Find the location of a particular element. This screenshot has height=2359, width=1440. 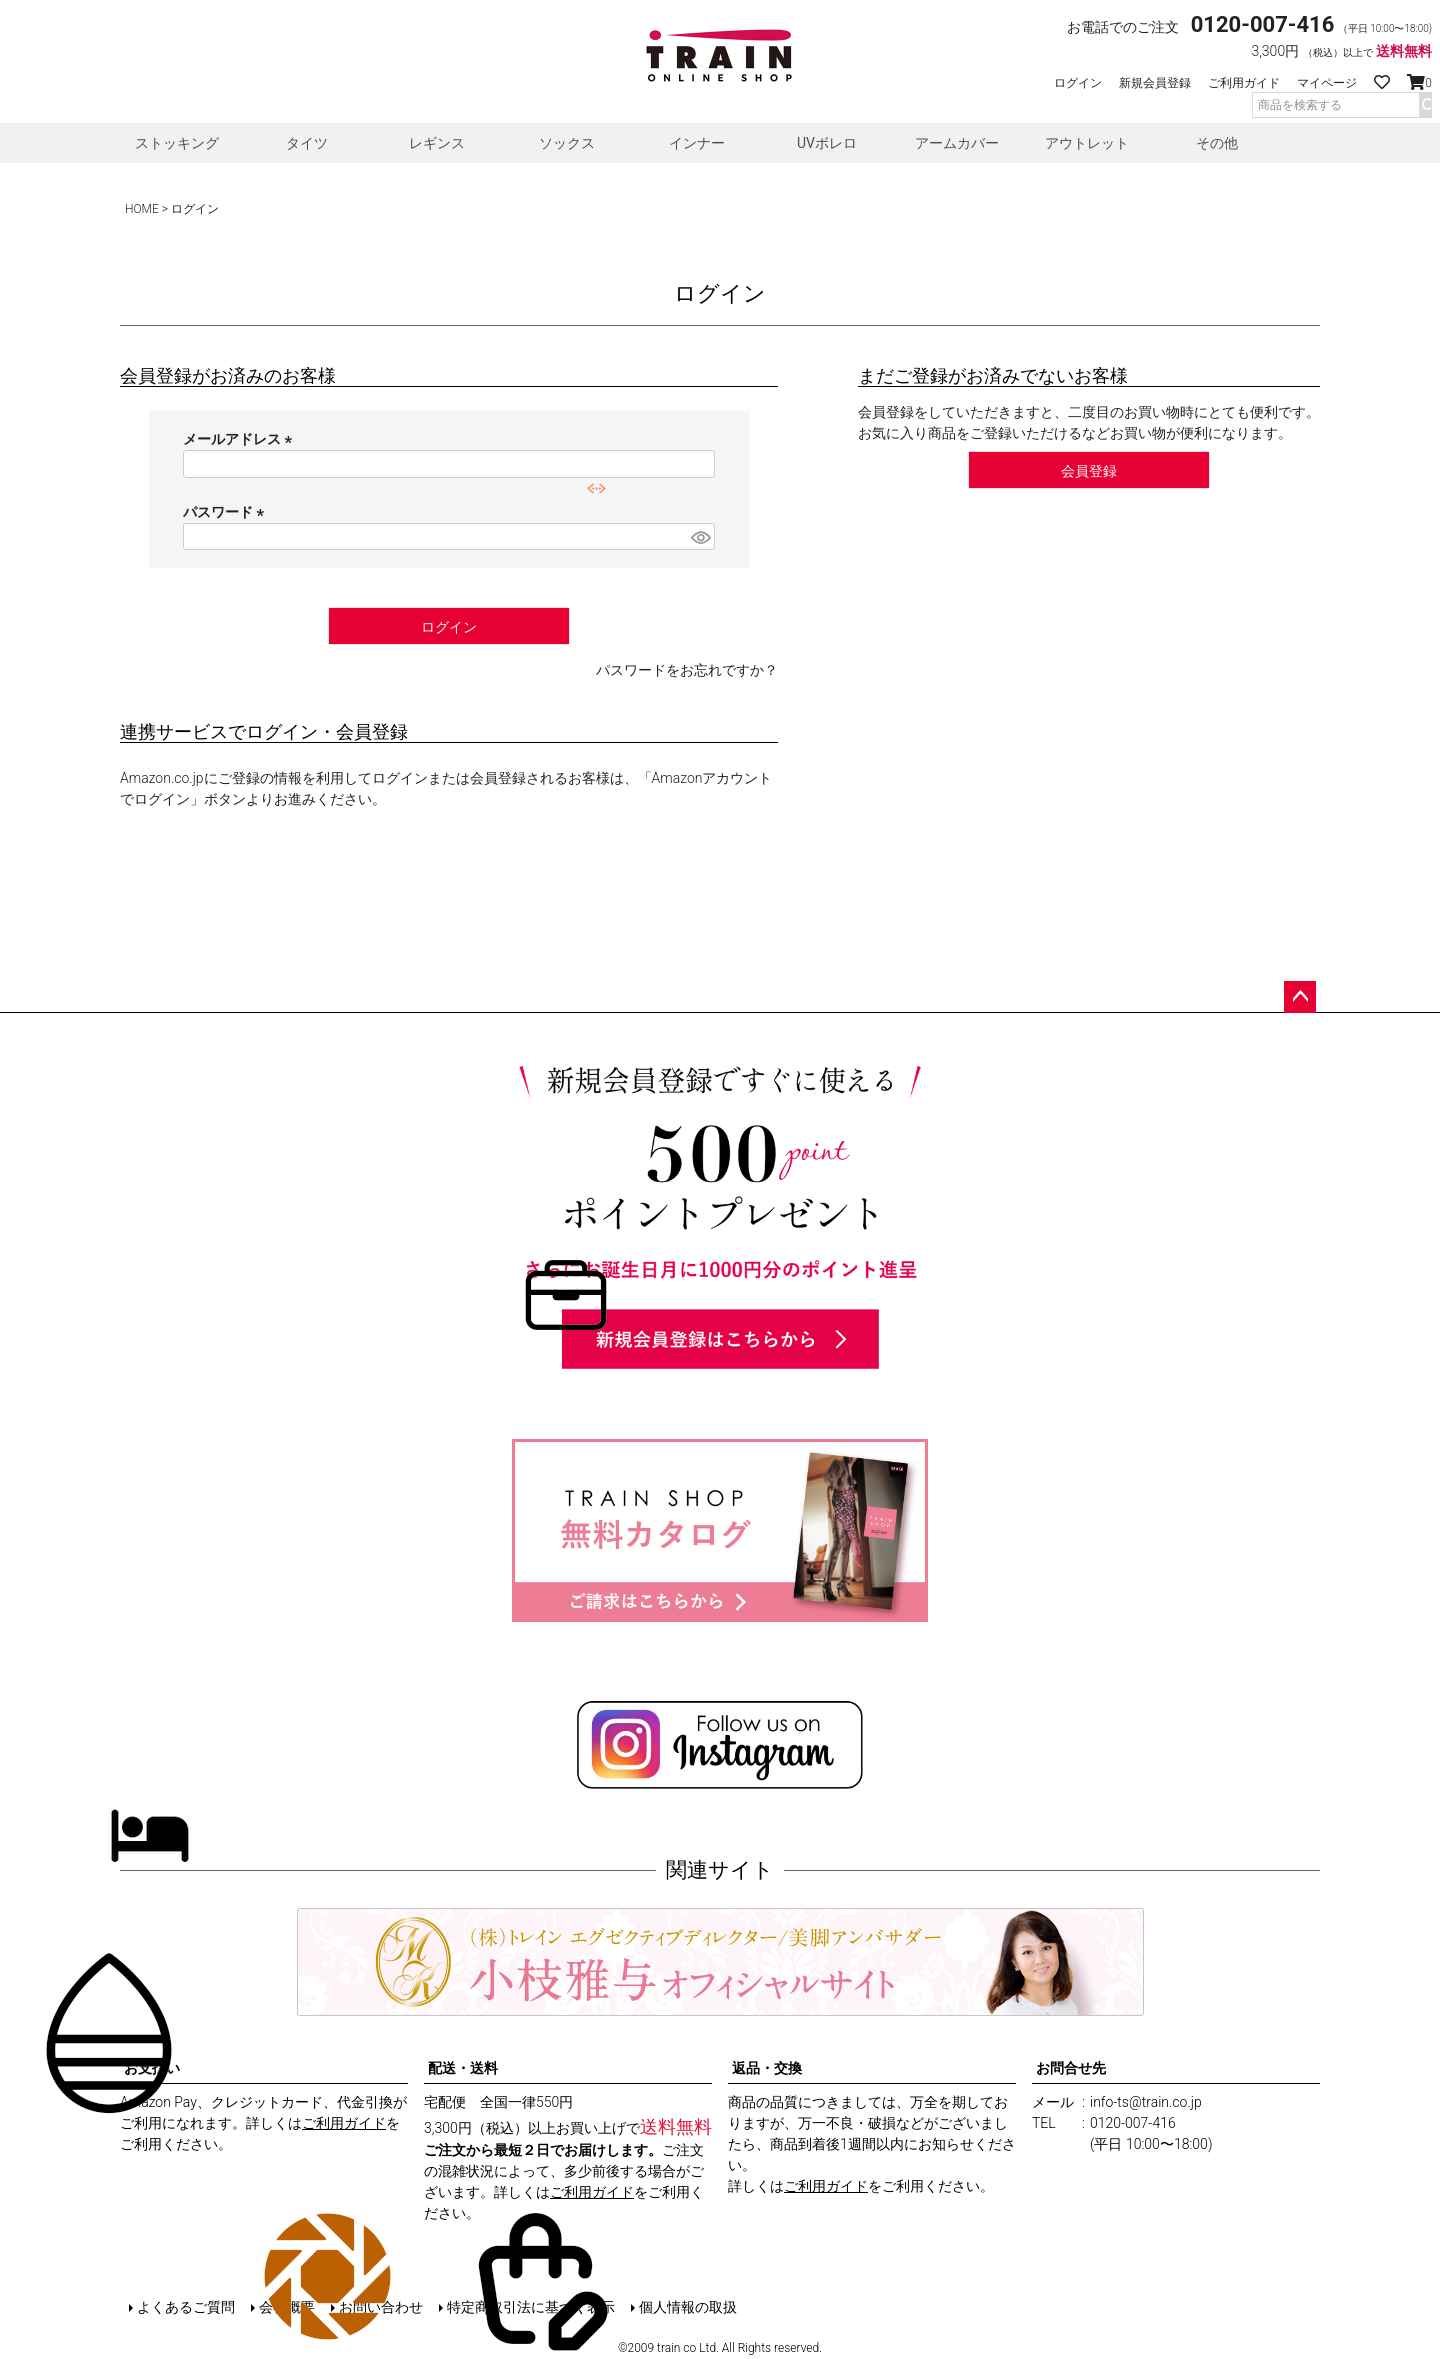

find nearby hotels or accommodations is located at coordinates (150, 1834).